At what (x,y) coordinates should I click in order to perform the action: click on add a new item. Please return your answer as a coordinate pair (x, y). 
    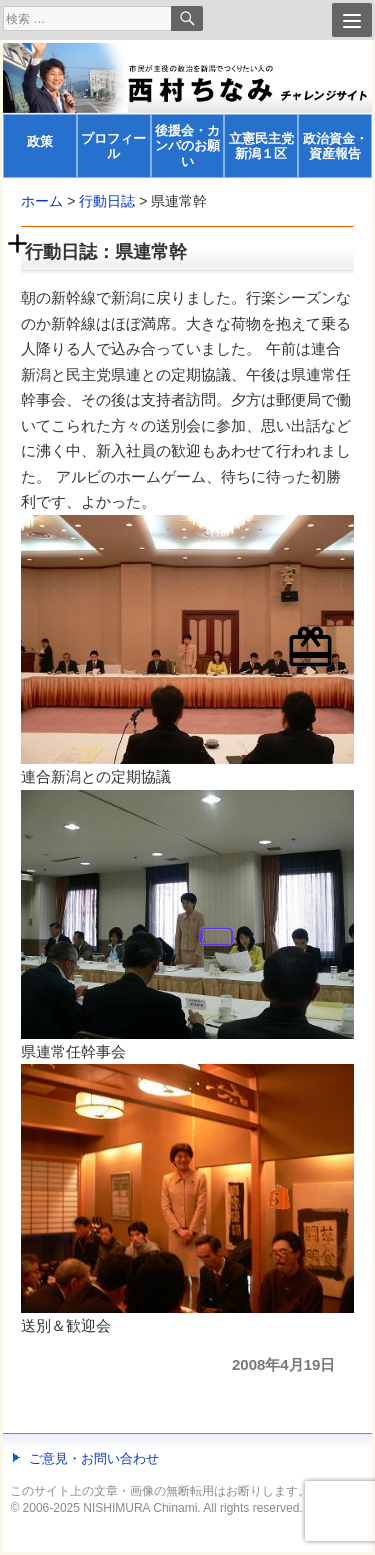
    Looking at the image, I should click on (17, 243).